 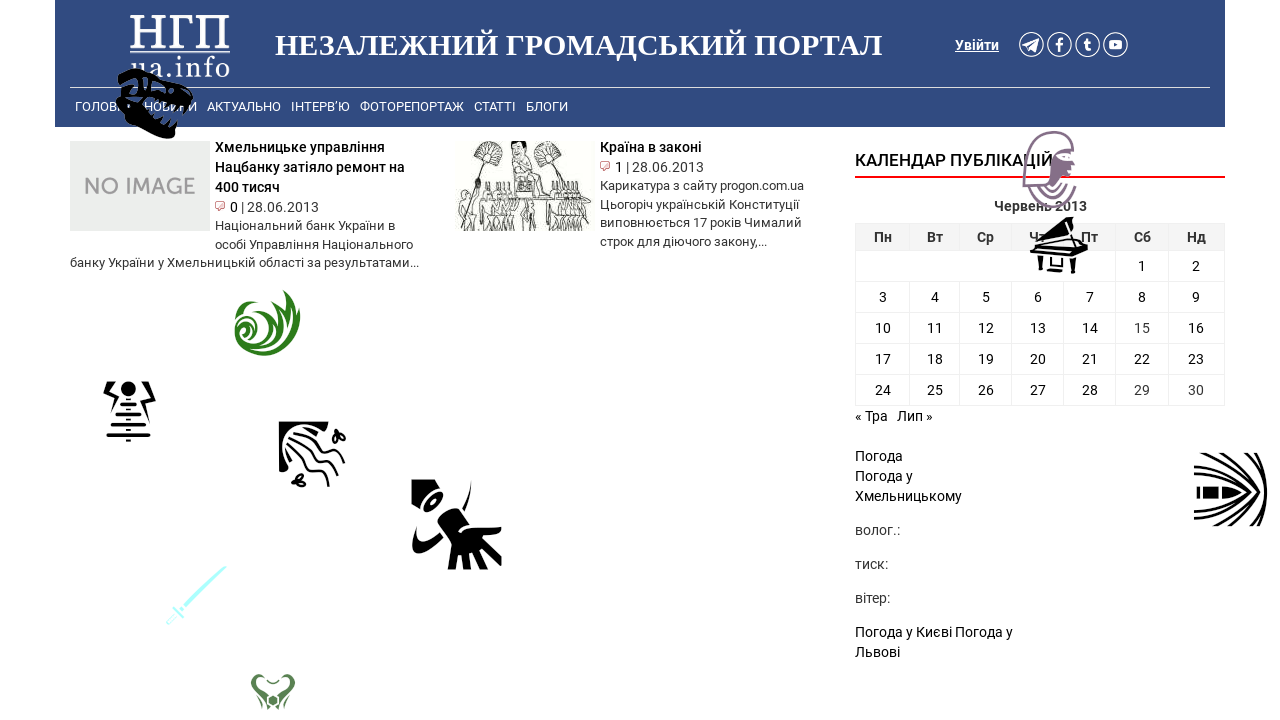 I want to click on view jewelry or accessories inventory, so click(x=273, y=692).